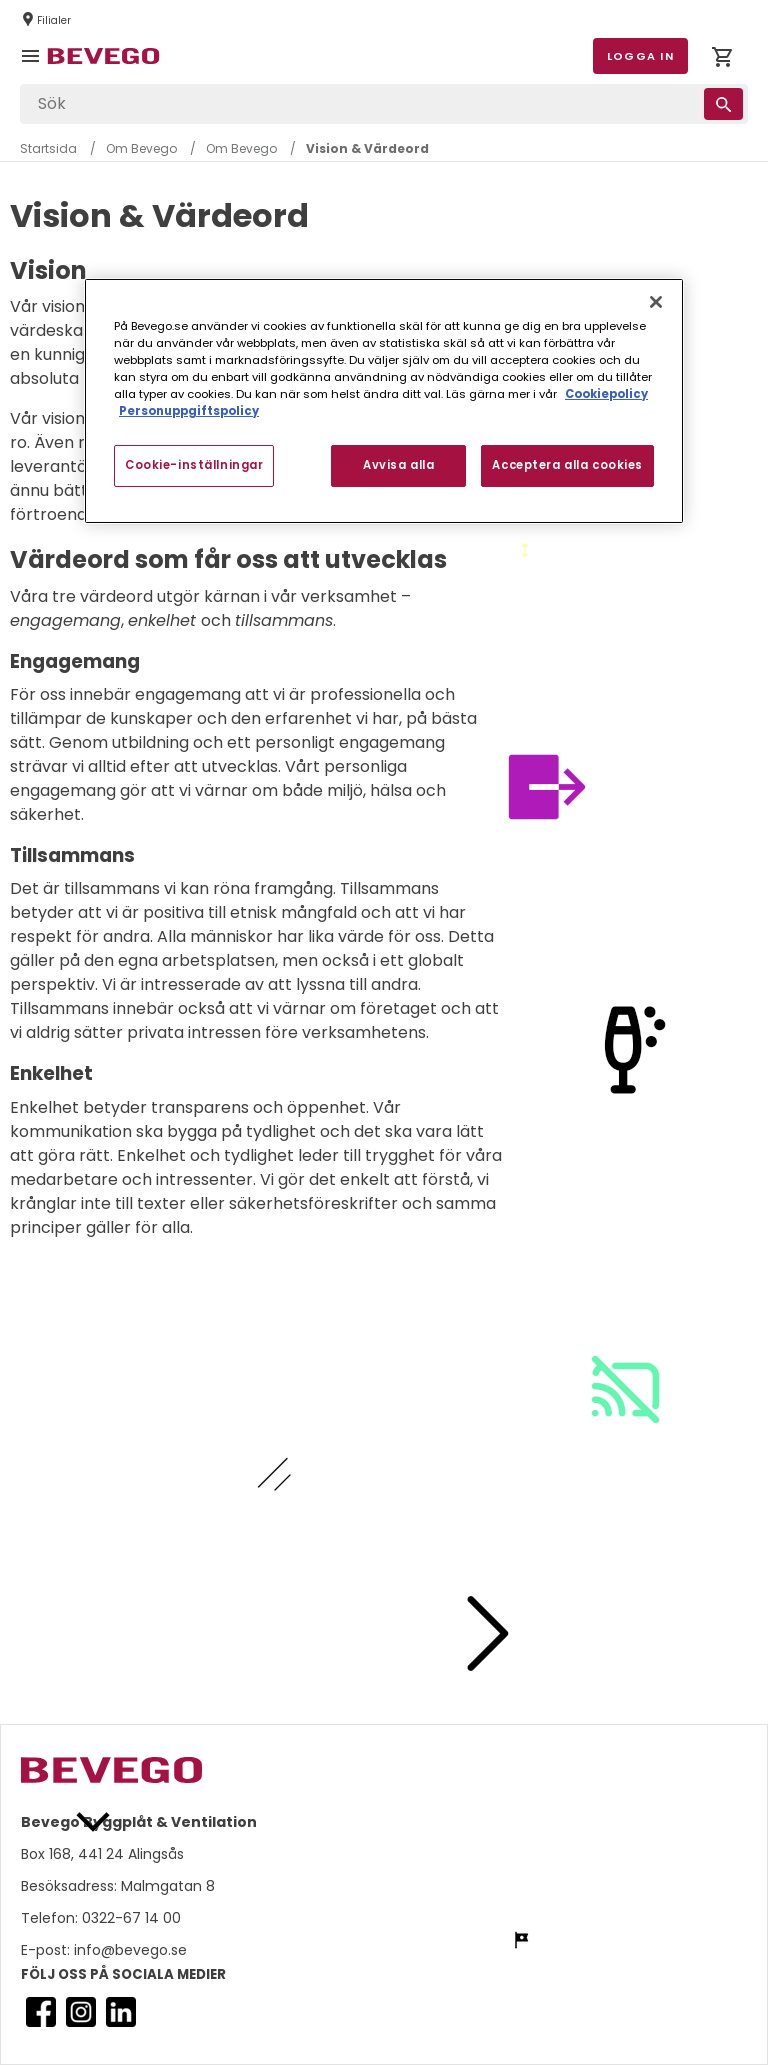  Describe the element at coordinates (275, 1475) in the screenshot. I see `indicates signal strength or connectivity level` at that location.